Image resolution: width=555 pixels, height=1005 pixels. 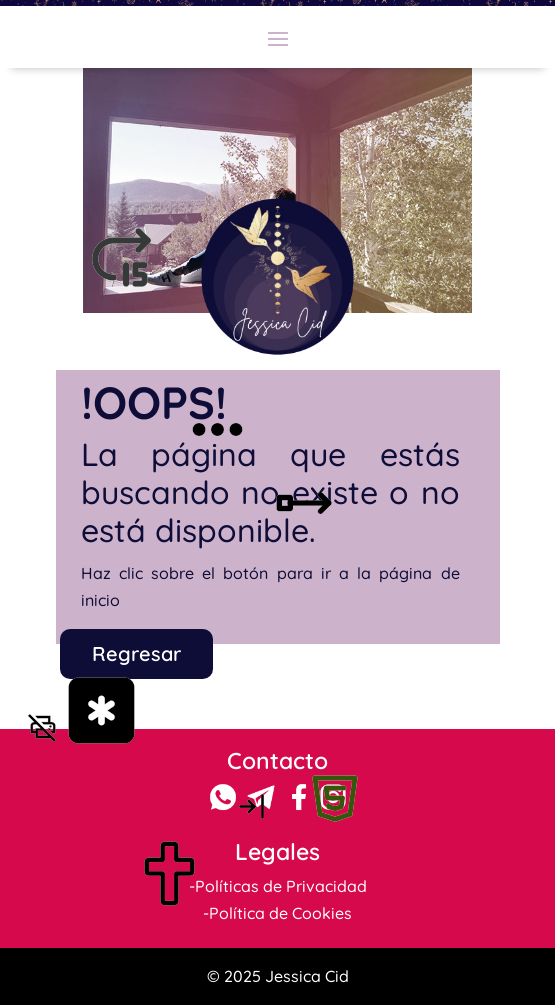 I want to click on indicates a required field in a form, so click(x=101, y=710).